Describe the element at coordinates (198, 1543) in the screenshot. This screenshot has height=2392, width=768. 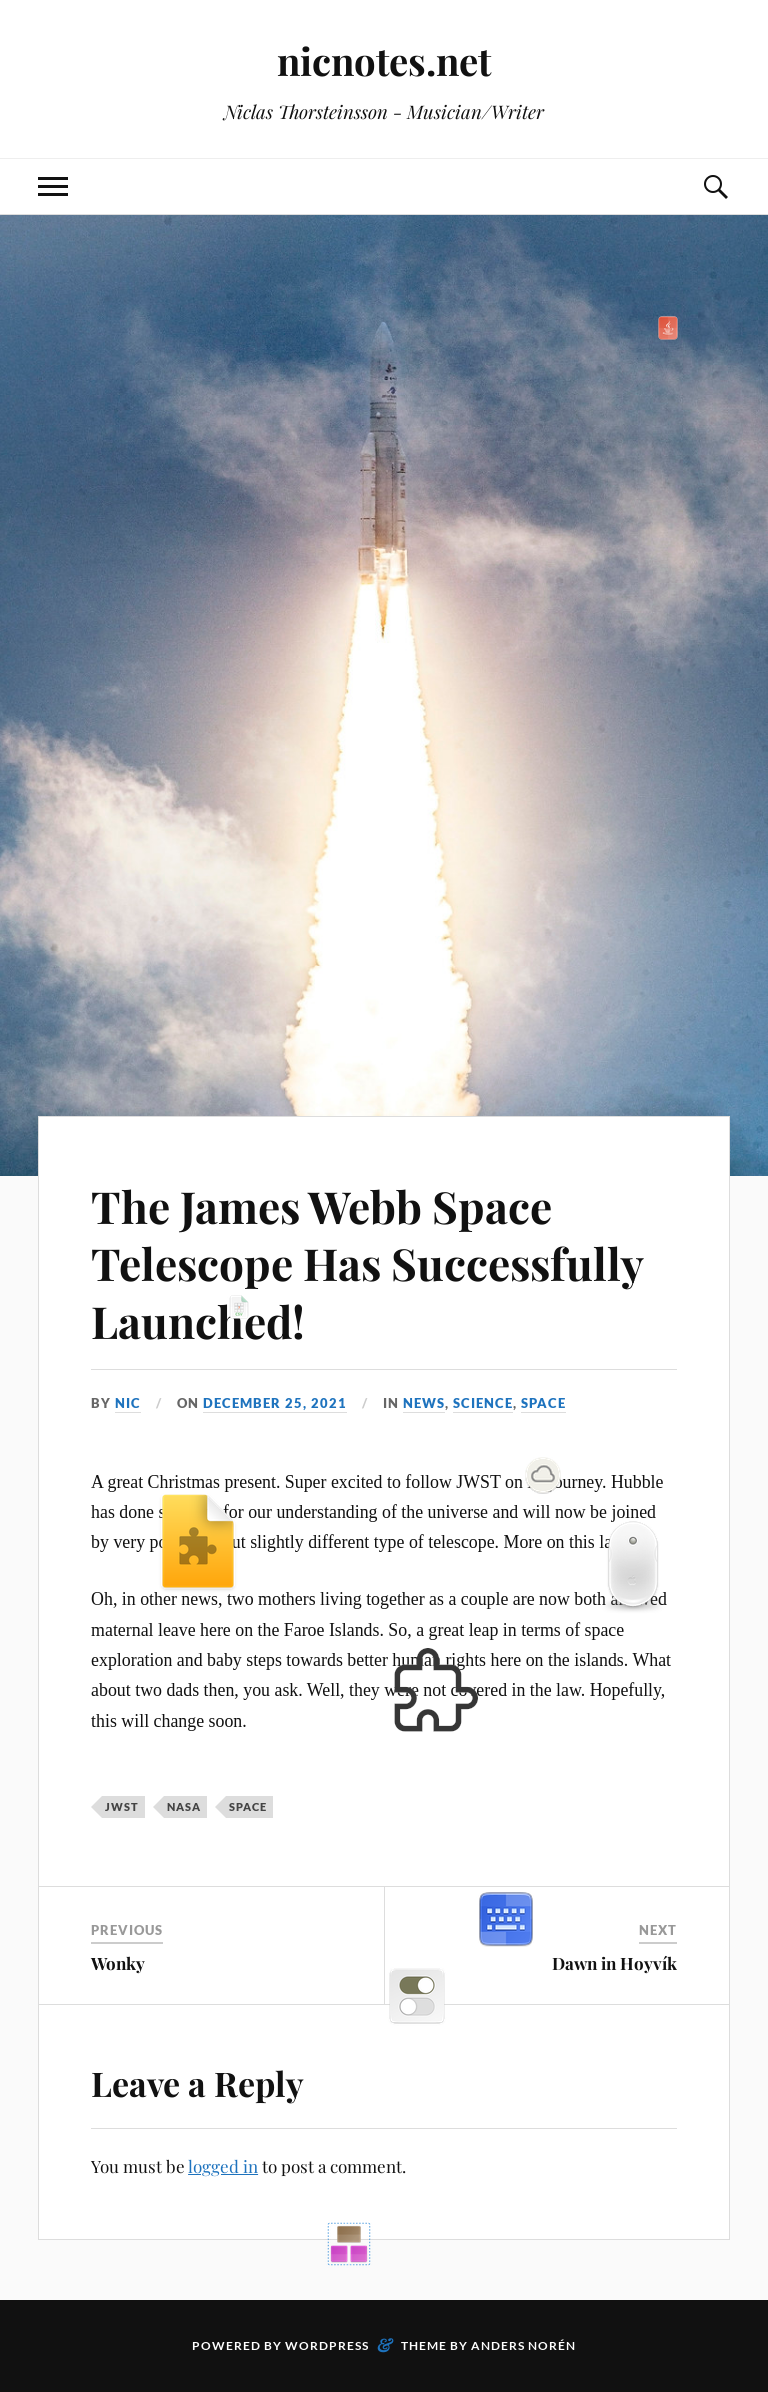
I see `a plugin-generated file type` at that location.